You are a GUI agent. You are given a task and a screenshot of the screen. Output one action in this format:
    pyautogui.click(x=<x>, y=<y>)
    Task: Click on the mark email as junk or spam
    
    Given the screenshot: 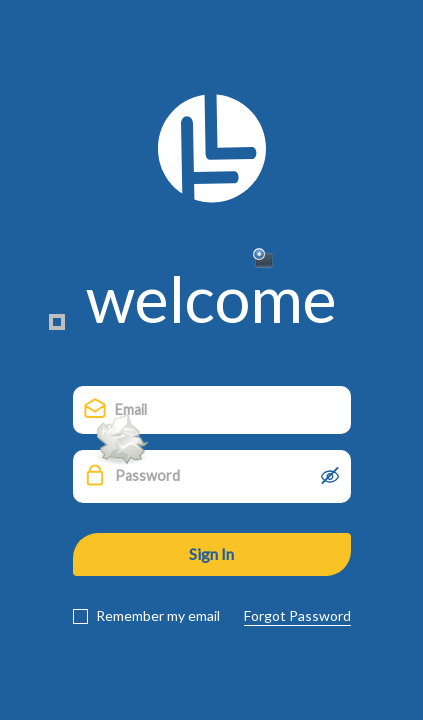 What is the action you would take?
    pyautogui.click(x=121, y=439)
    